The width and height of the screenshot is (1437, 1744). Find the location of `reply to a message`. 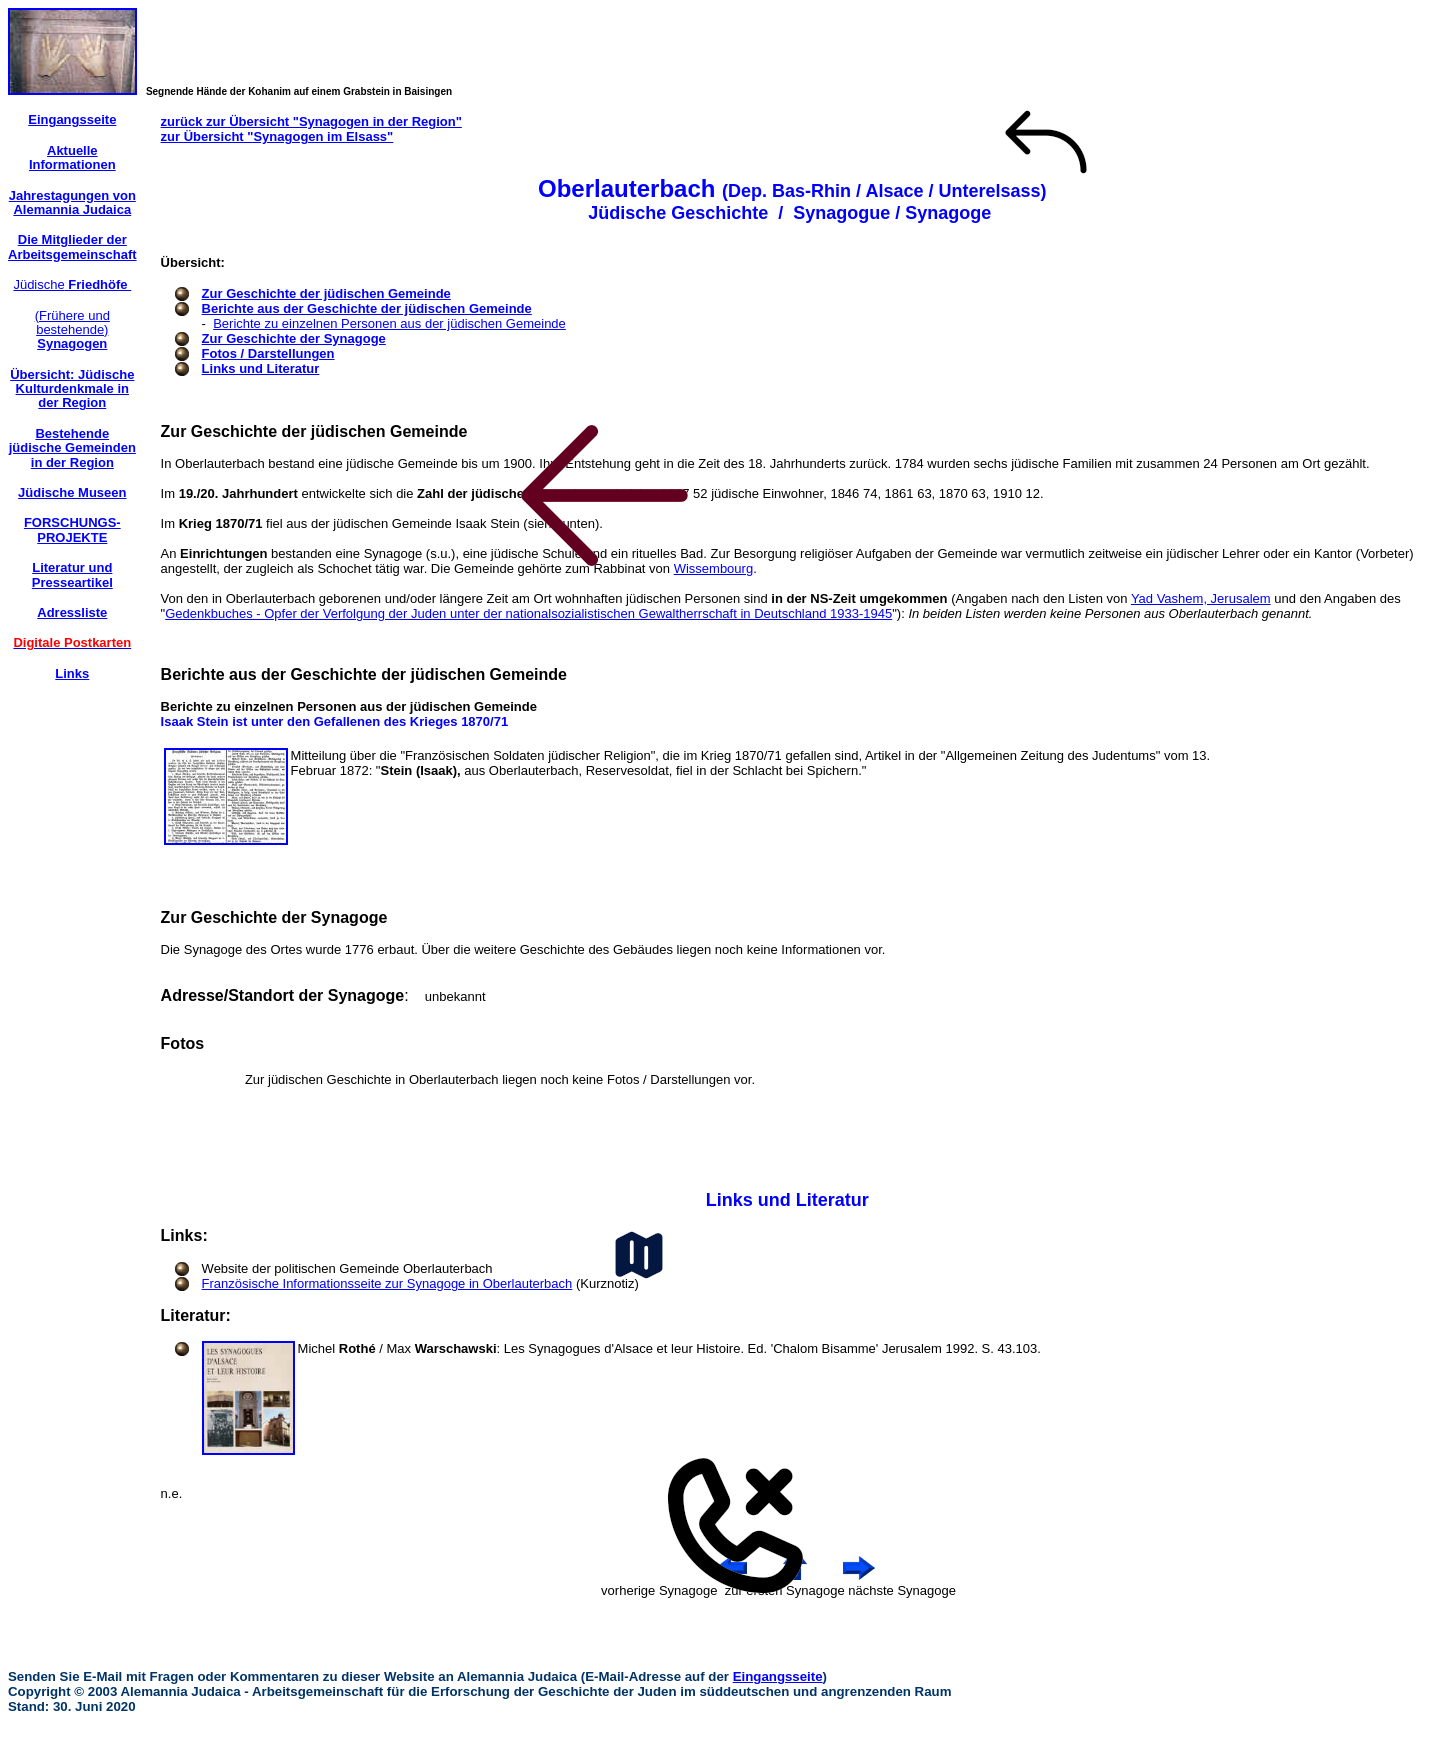

reply to a message is located at coordinates (1046, 142).